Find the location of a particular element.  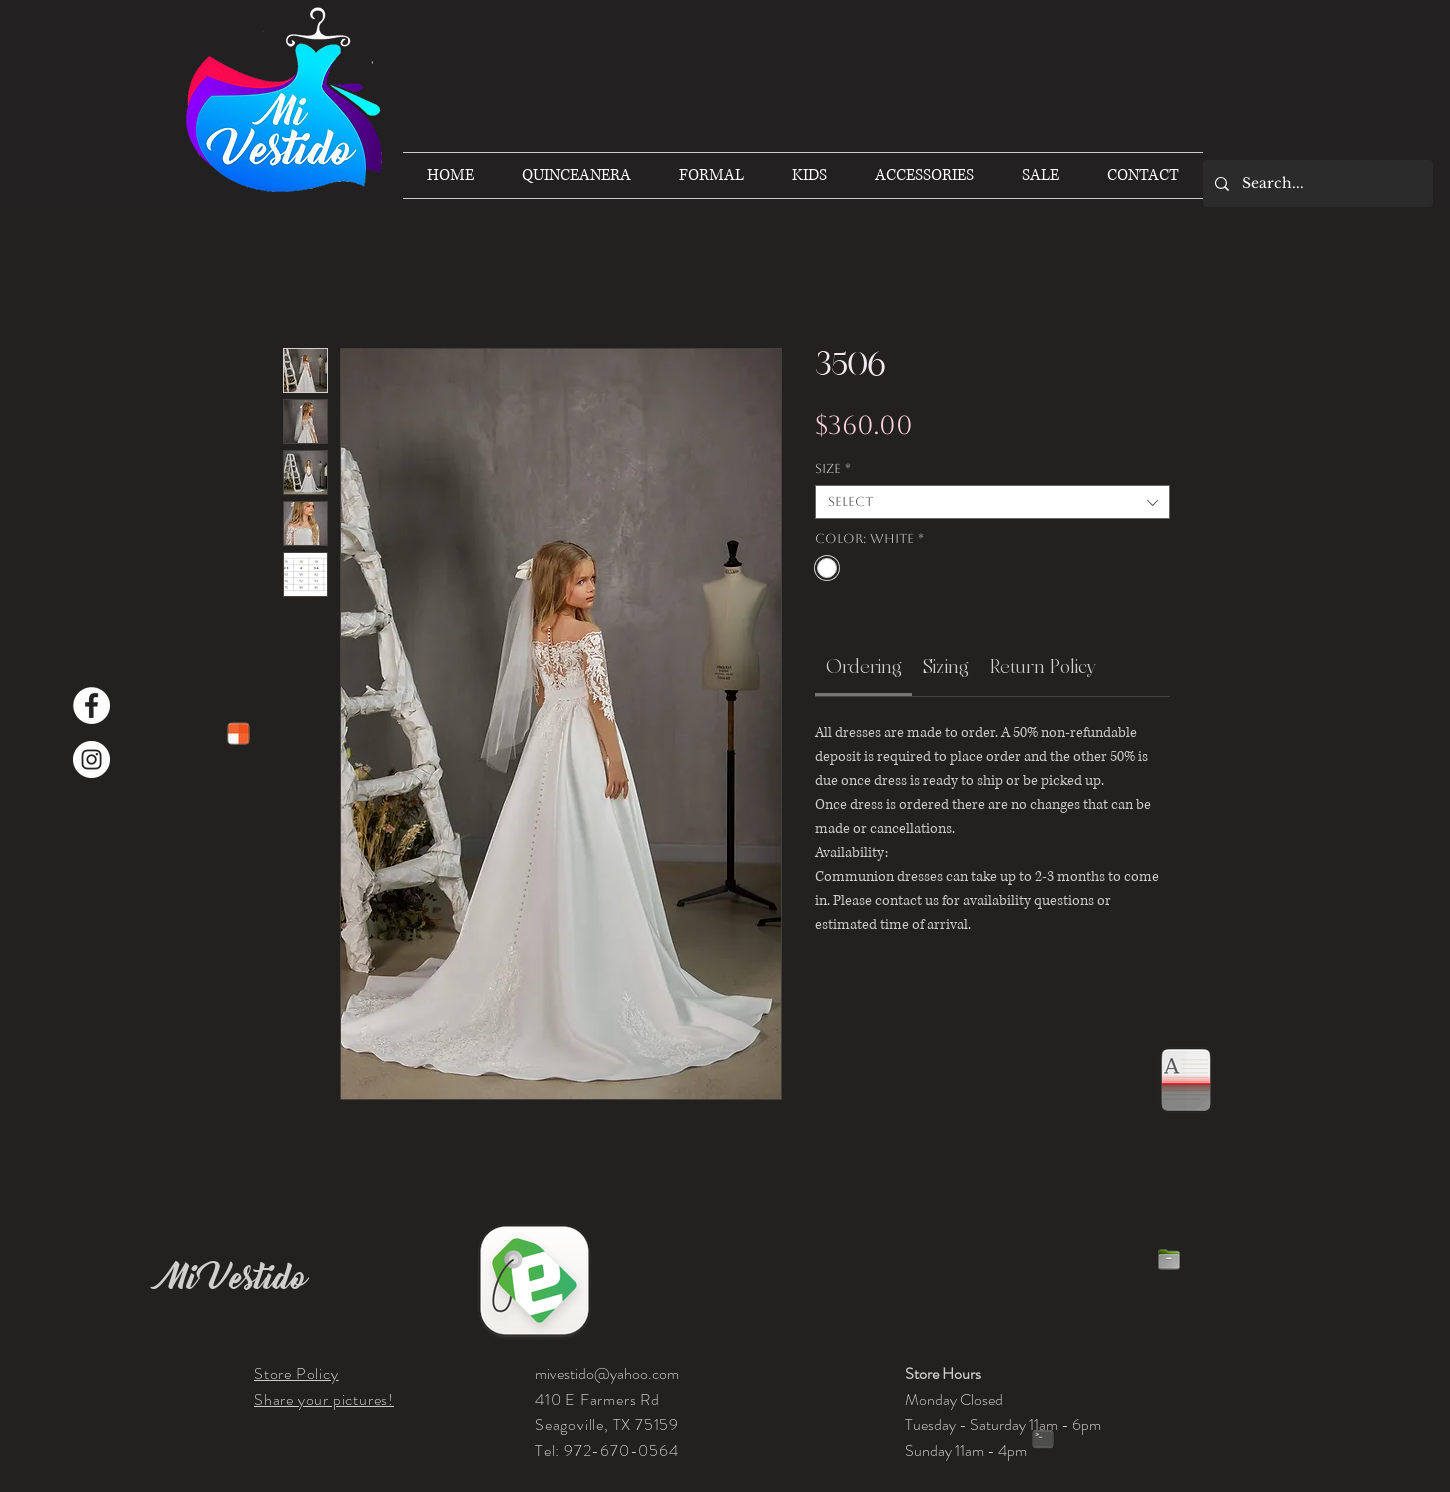

open simple scan document scanner app is located at coordinates (1186, 1080).